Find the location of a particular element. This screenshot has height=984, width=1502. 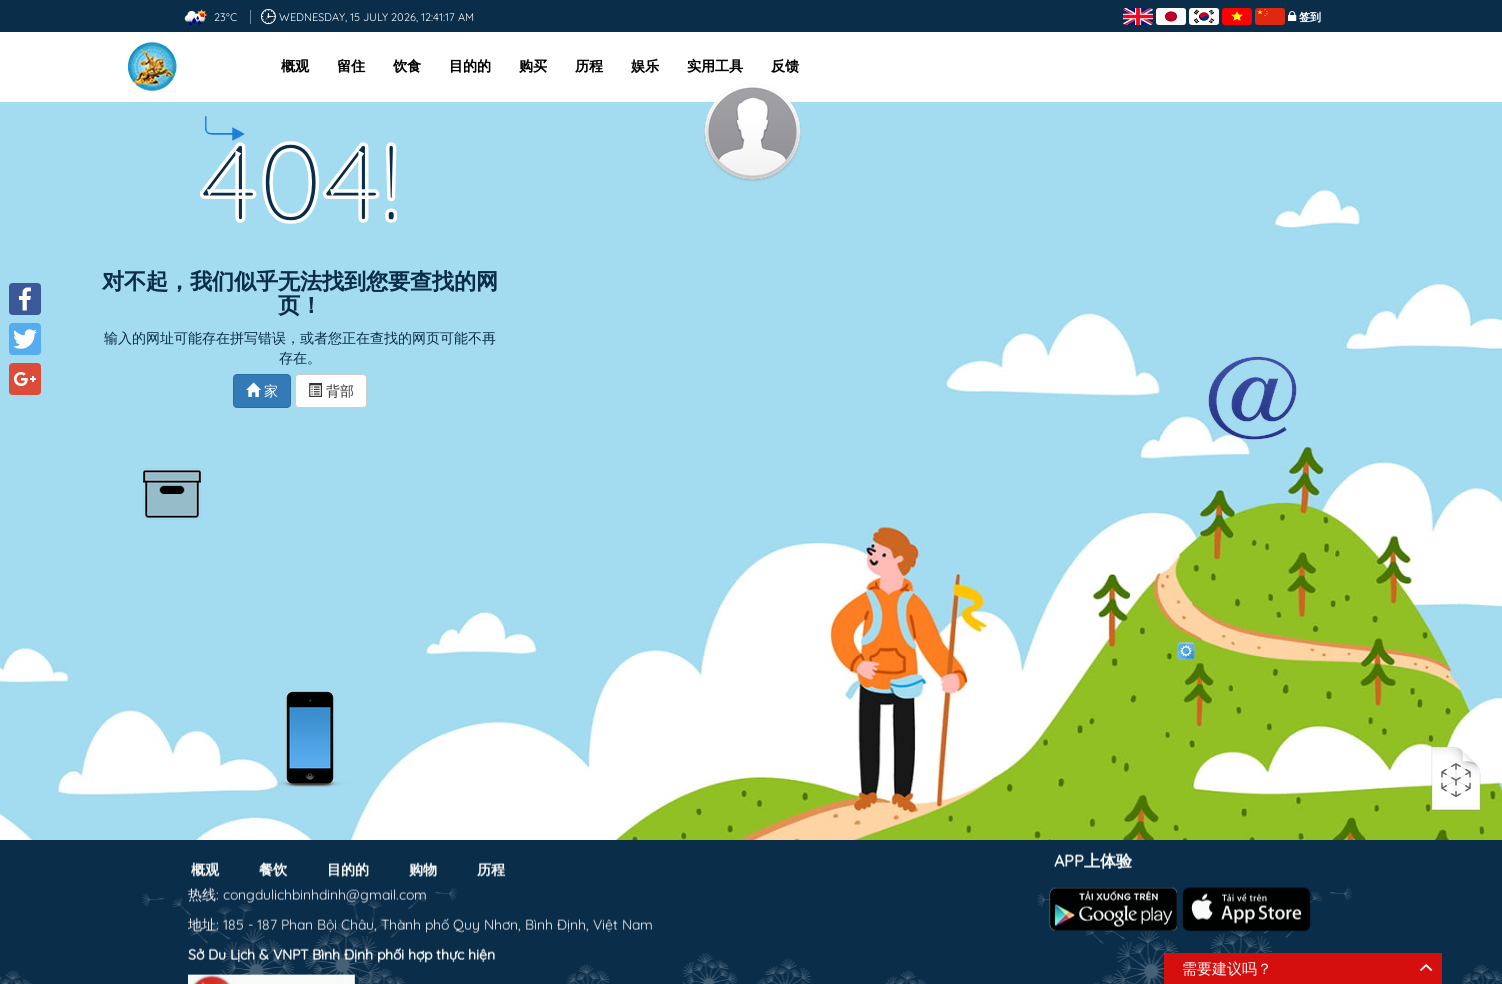

open an augmented reality file is located at coordinates (1456, 780).